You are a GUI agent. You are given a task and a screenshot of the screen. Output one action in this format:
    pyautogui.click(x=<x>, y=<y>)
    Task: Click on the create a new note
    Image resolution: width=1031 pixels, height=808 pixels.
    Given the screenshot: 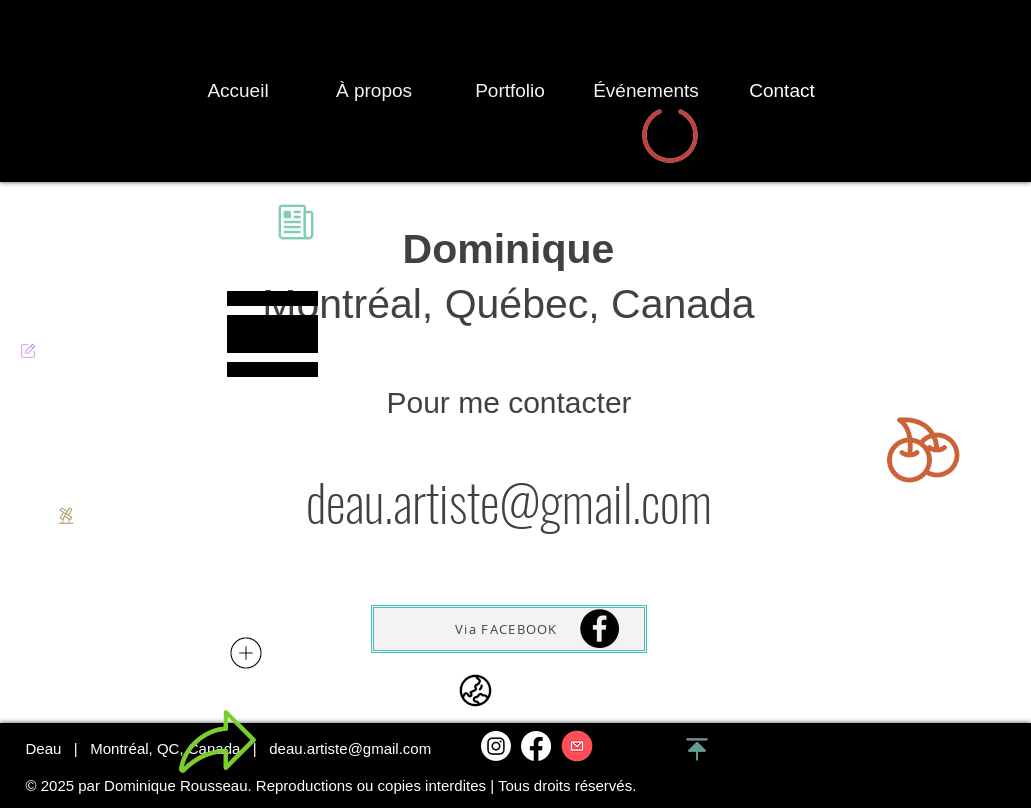 What is the action you would take?
    pyautogui.click(x=28, y=351)
    